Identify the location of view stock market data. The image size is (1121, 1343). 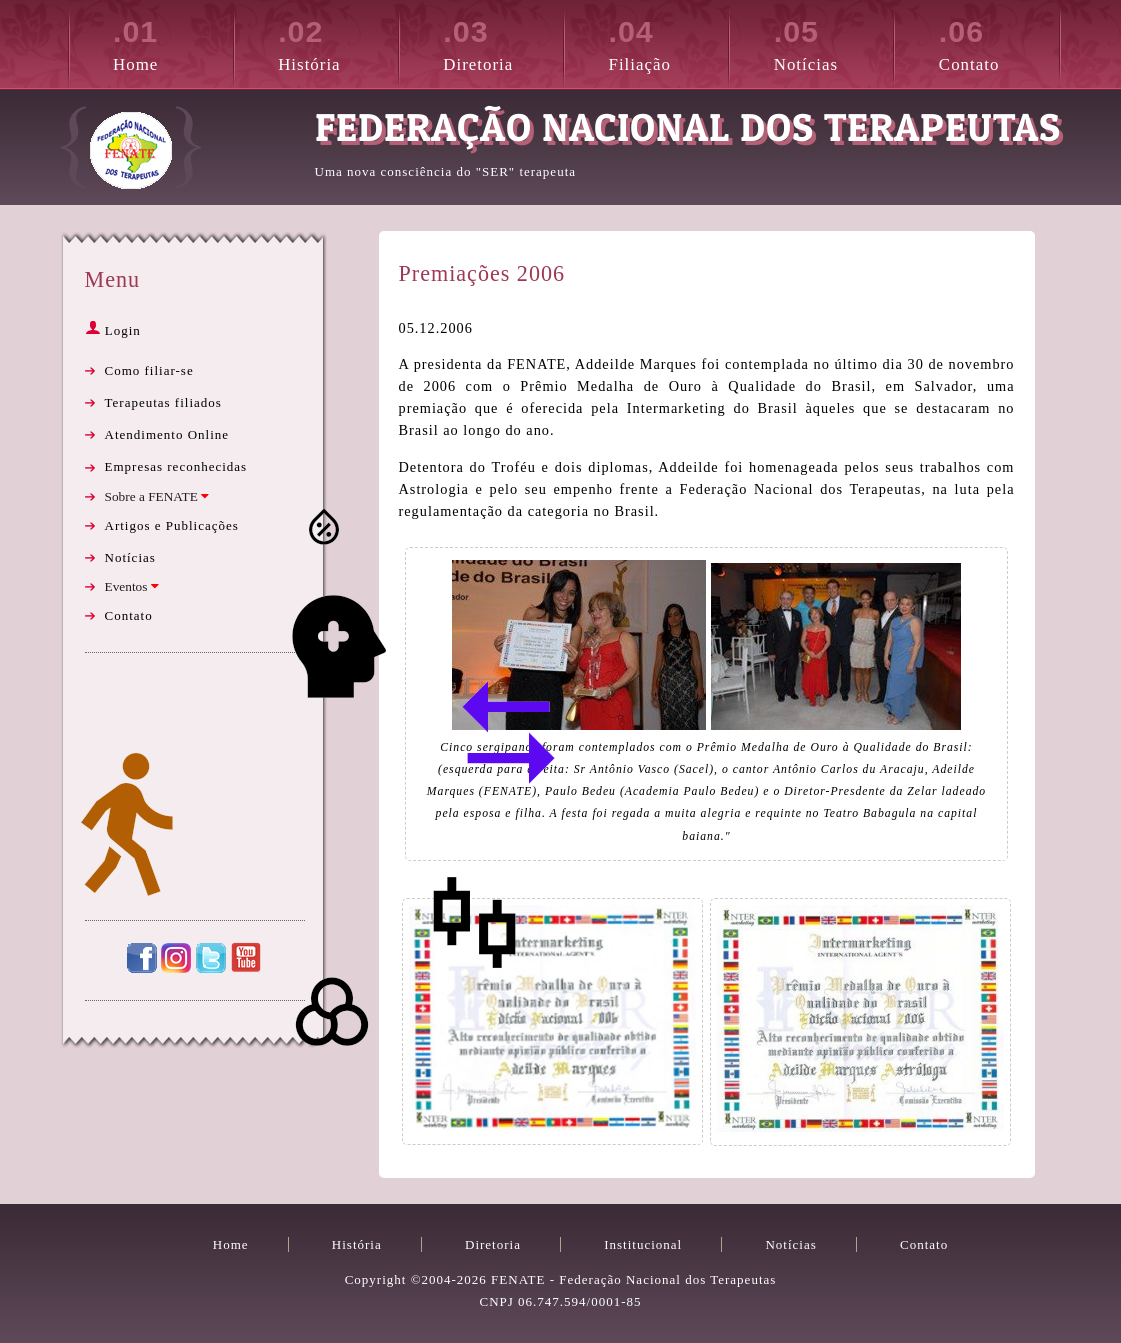
(474, 922).